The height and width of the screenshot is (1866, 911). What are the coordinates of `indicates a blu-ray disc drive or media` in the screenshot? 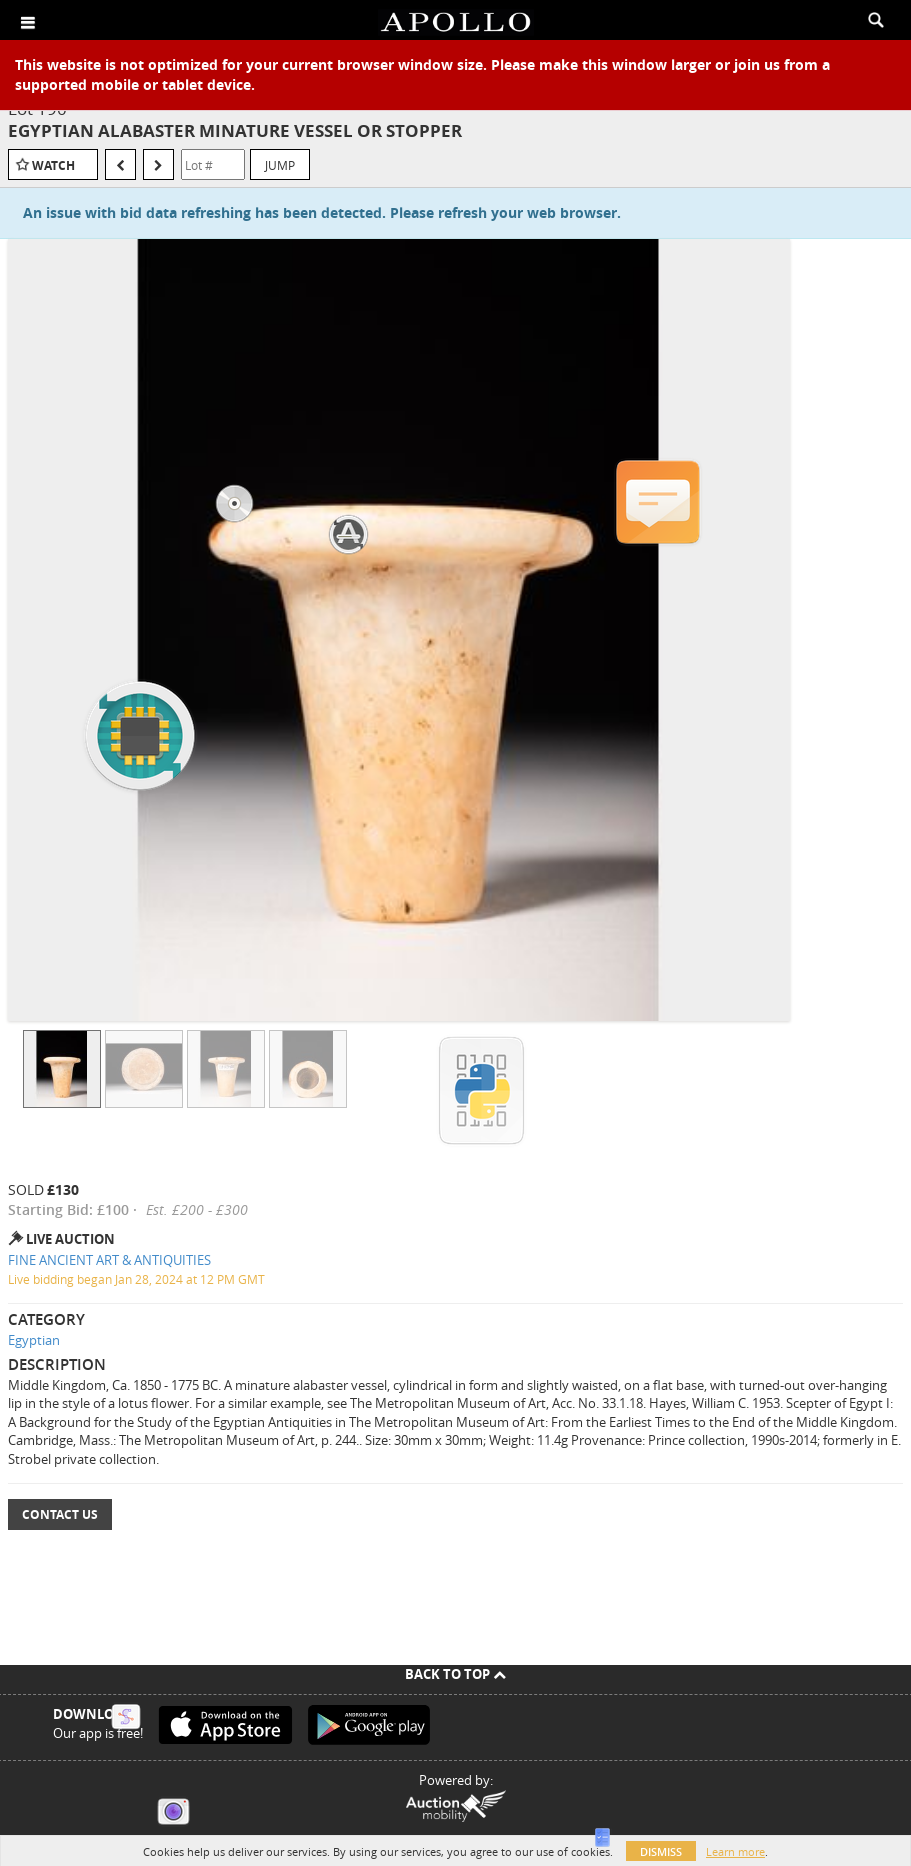 It's located at (234, 503).